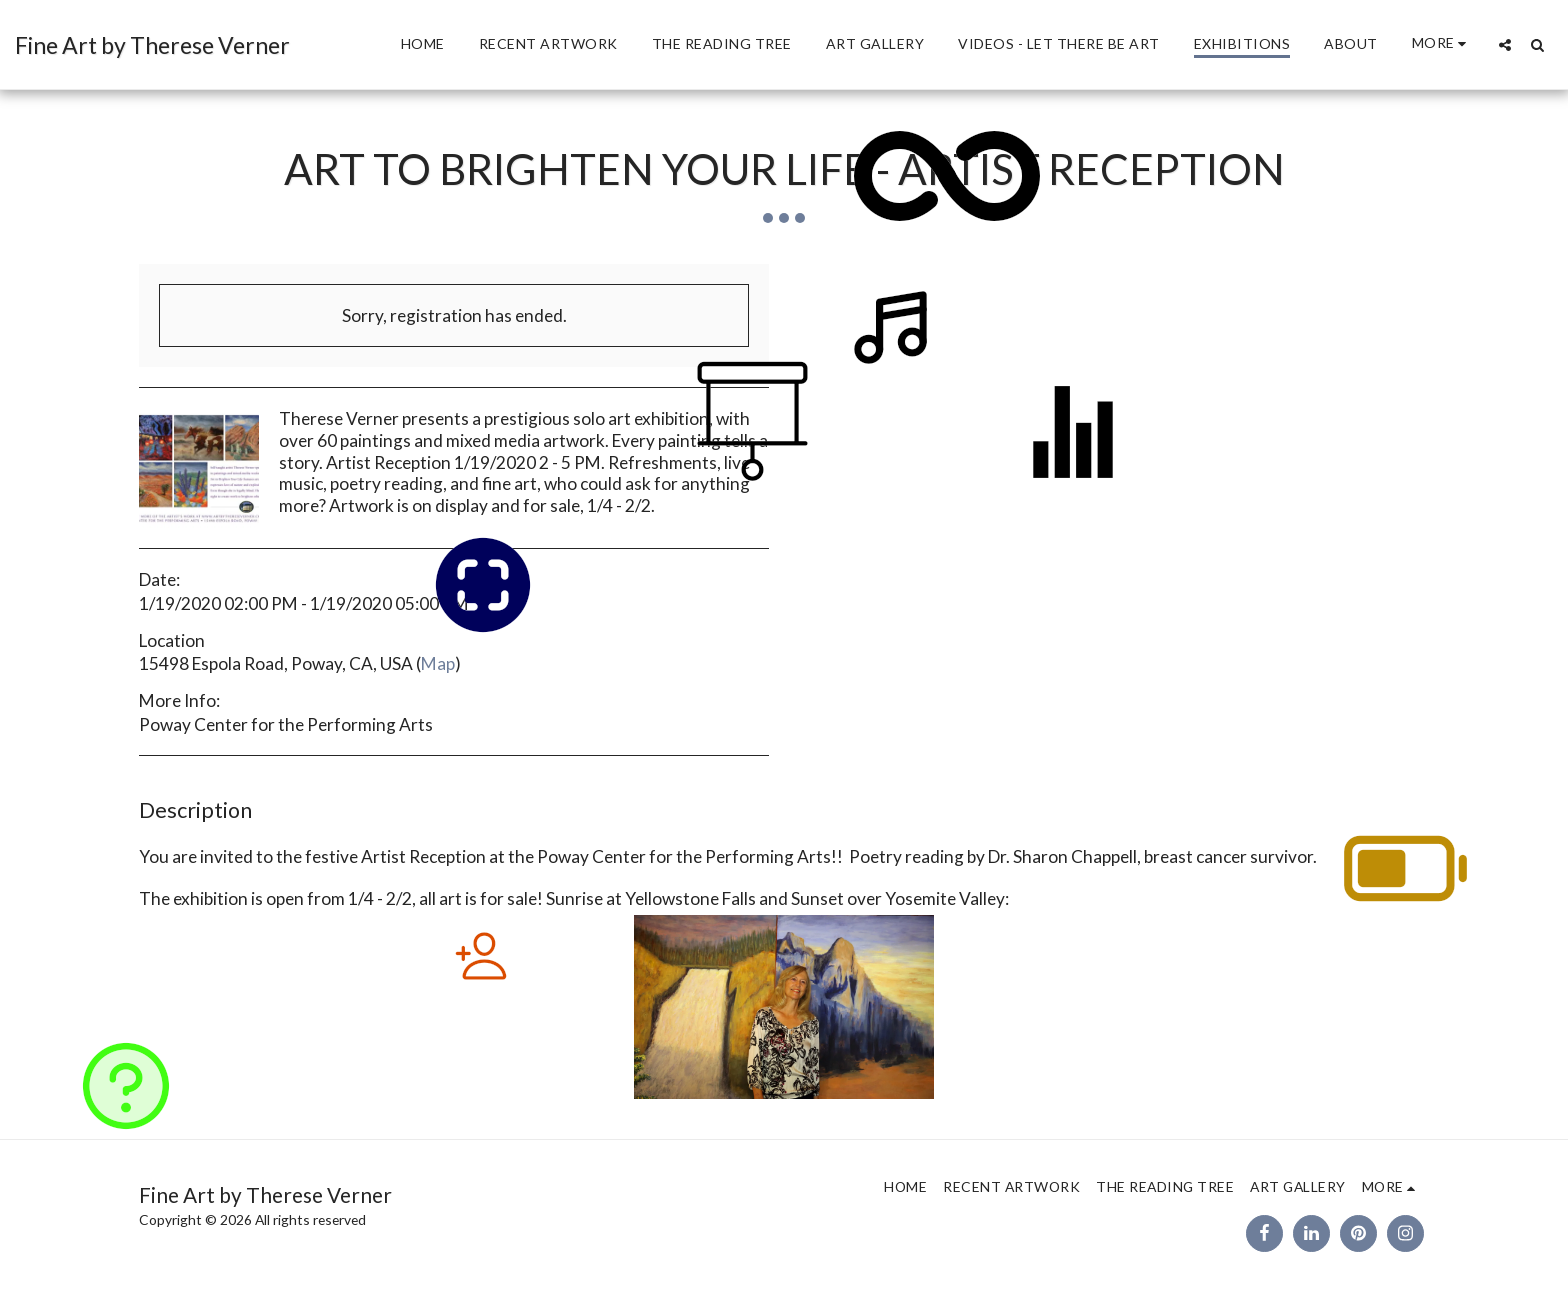 The image size is (1568, 1307). What do you see at coordinates (890, 327) in the screenshot?
I see `access music library or audio files` at bounding box center [890, 327].